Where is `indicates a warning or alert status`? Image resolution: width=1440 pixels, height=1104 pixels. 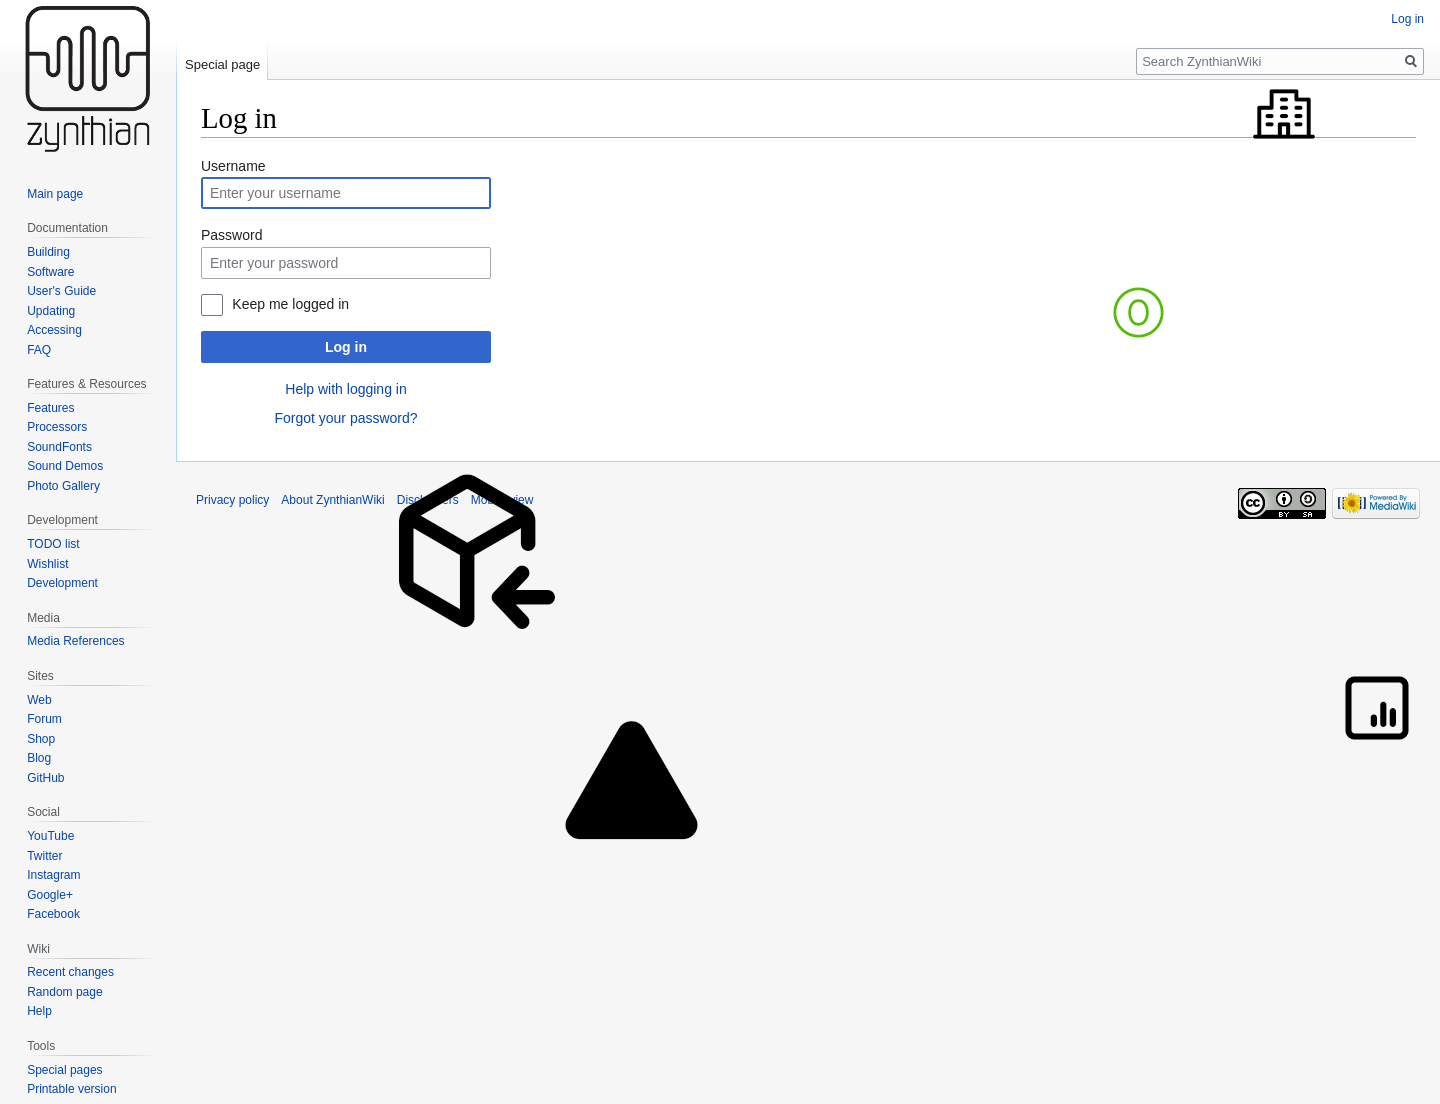
indicates a warning or alert status is located at coordinates (631, 782).